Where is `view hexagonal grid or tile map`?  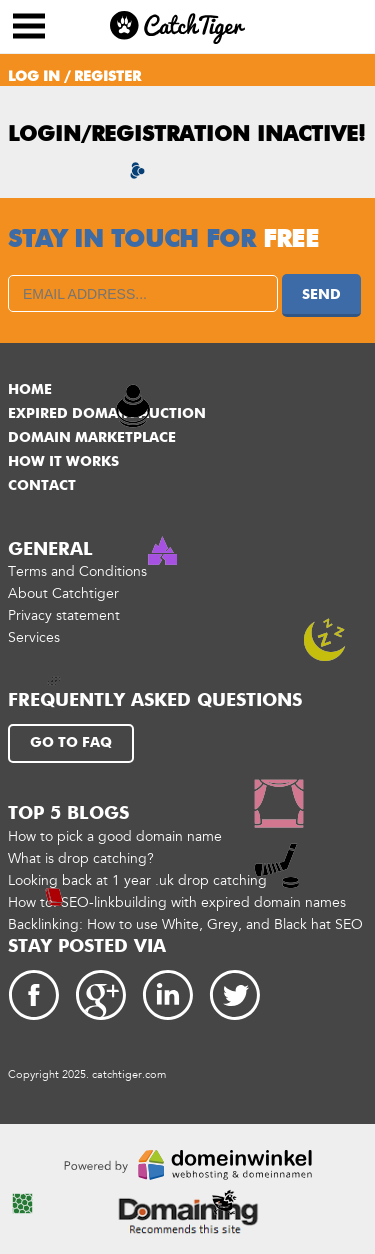
view hexagonal grid or tile map is located at coordinates (22, 1203).